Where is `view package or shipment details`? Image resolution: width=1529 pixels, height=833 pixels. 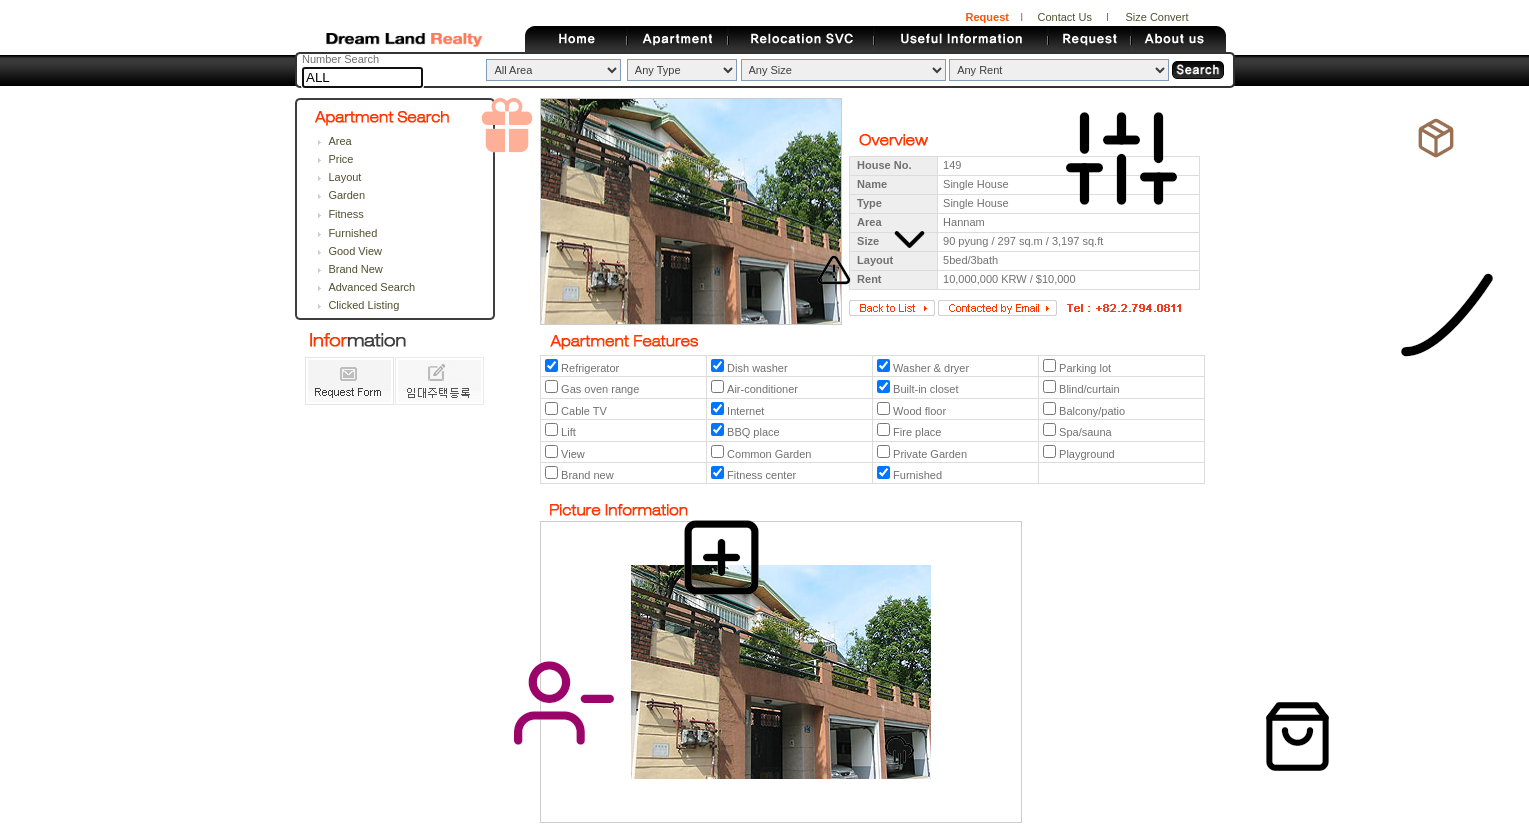
view package or shipment details is located at coordinates (1436, 138).